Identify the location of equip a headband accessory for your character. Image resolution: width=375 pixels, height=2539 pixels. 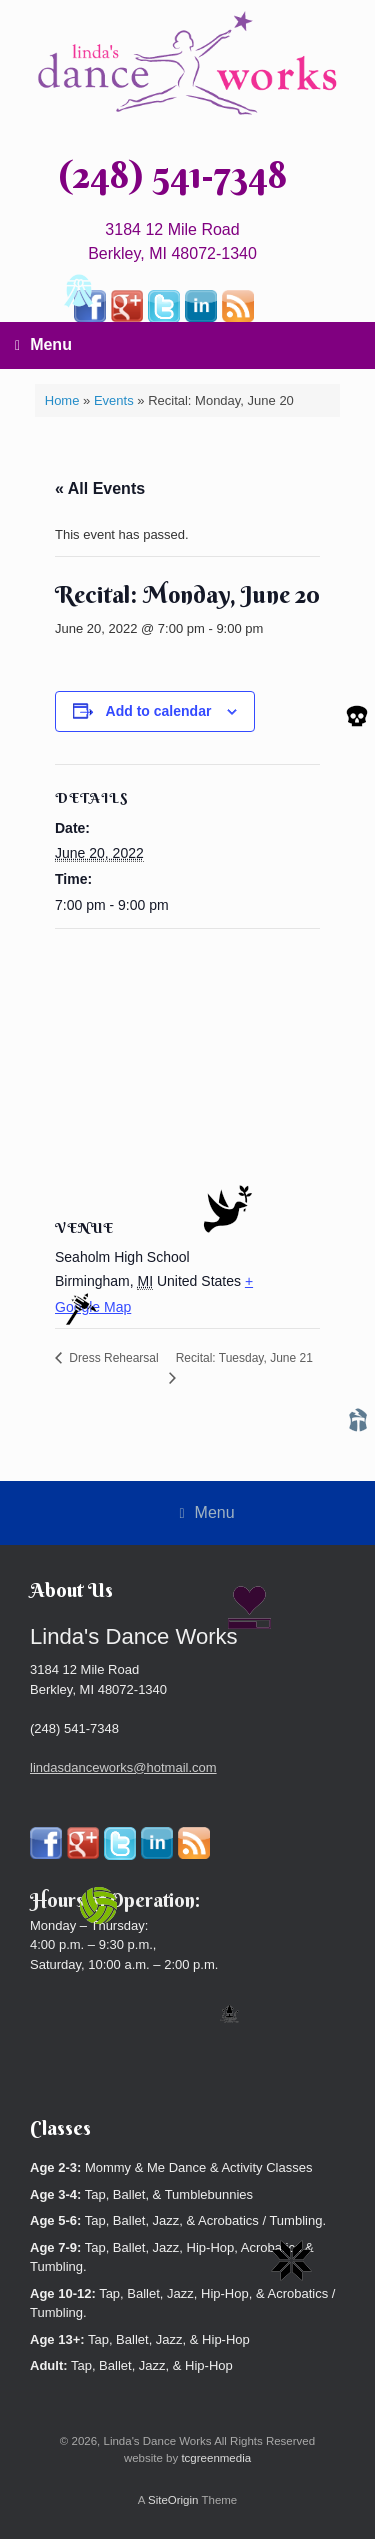
(79, 291).